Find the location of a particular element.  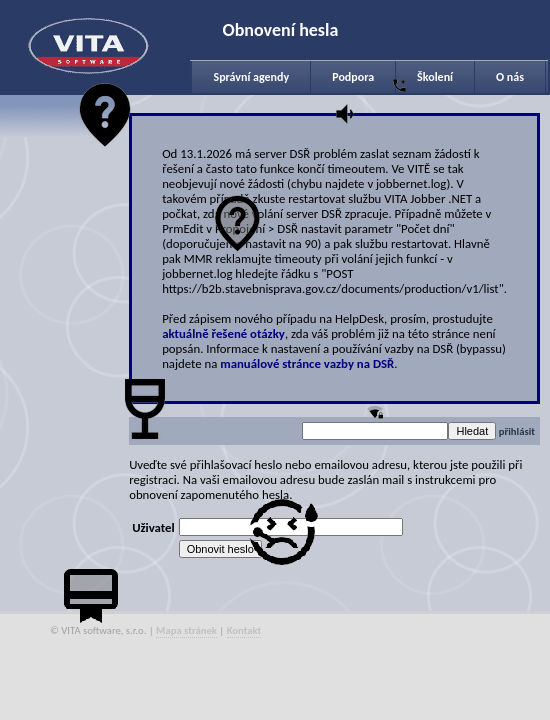

unknown or unidentified location is located at coordinates (237, 223).